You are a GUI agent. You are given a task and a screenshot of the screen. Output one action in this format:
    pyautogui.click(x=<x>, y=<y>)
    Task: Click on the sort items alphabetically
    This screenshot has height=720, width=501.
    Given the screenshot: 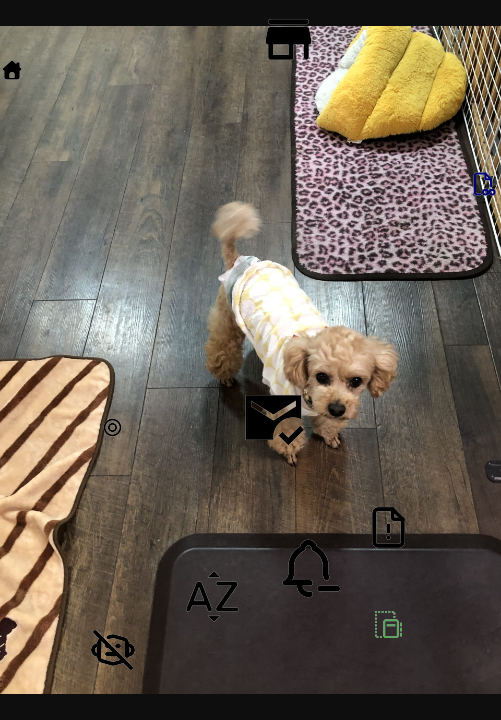 What is the action you would take?
    pyautogui.click(x=212, y=596)
    